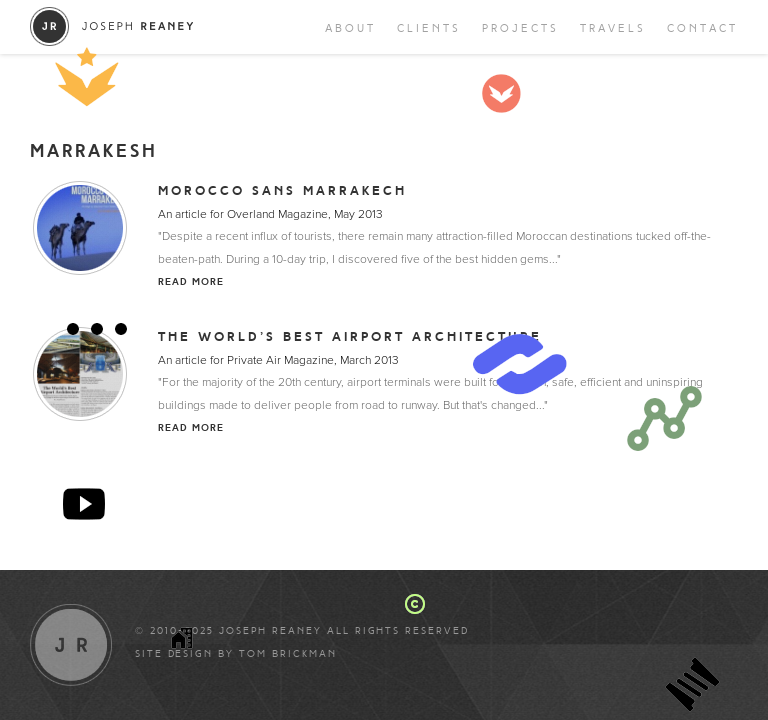 This screenshot has width=768, height=720. I want to click on open more options menu, so click(97, 329).